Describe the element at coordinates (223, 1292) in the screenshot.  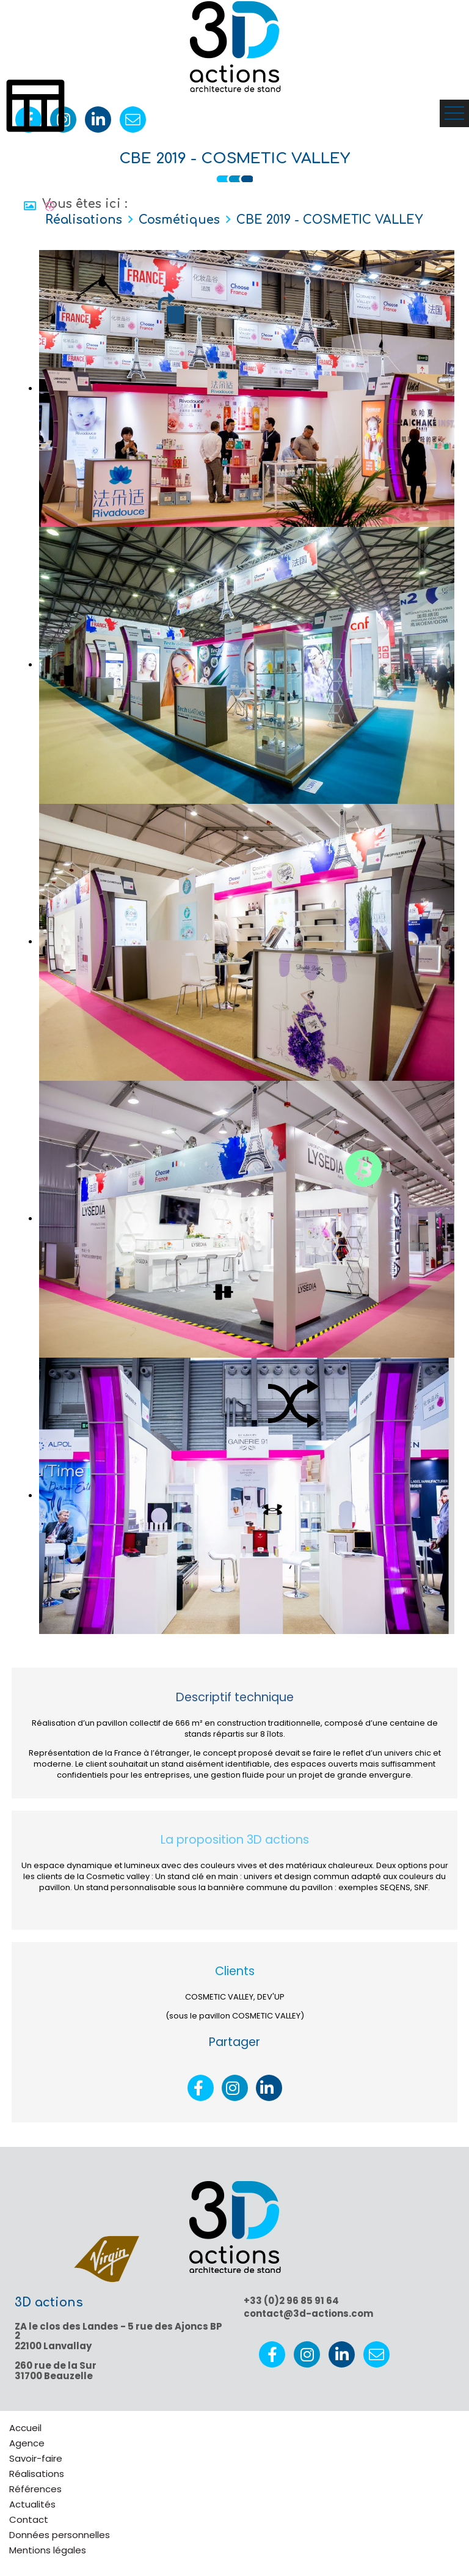
I see `align items to vertical center` at that location.